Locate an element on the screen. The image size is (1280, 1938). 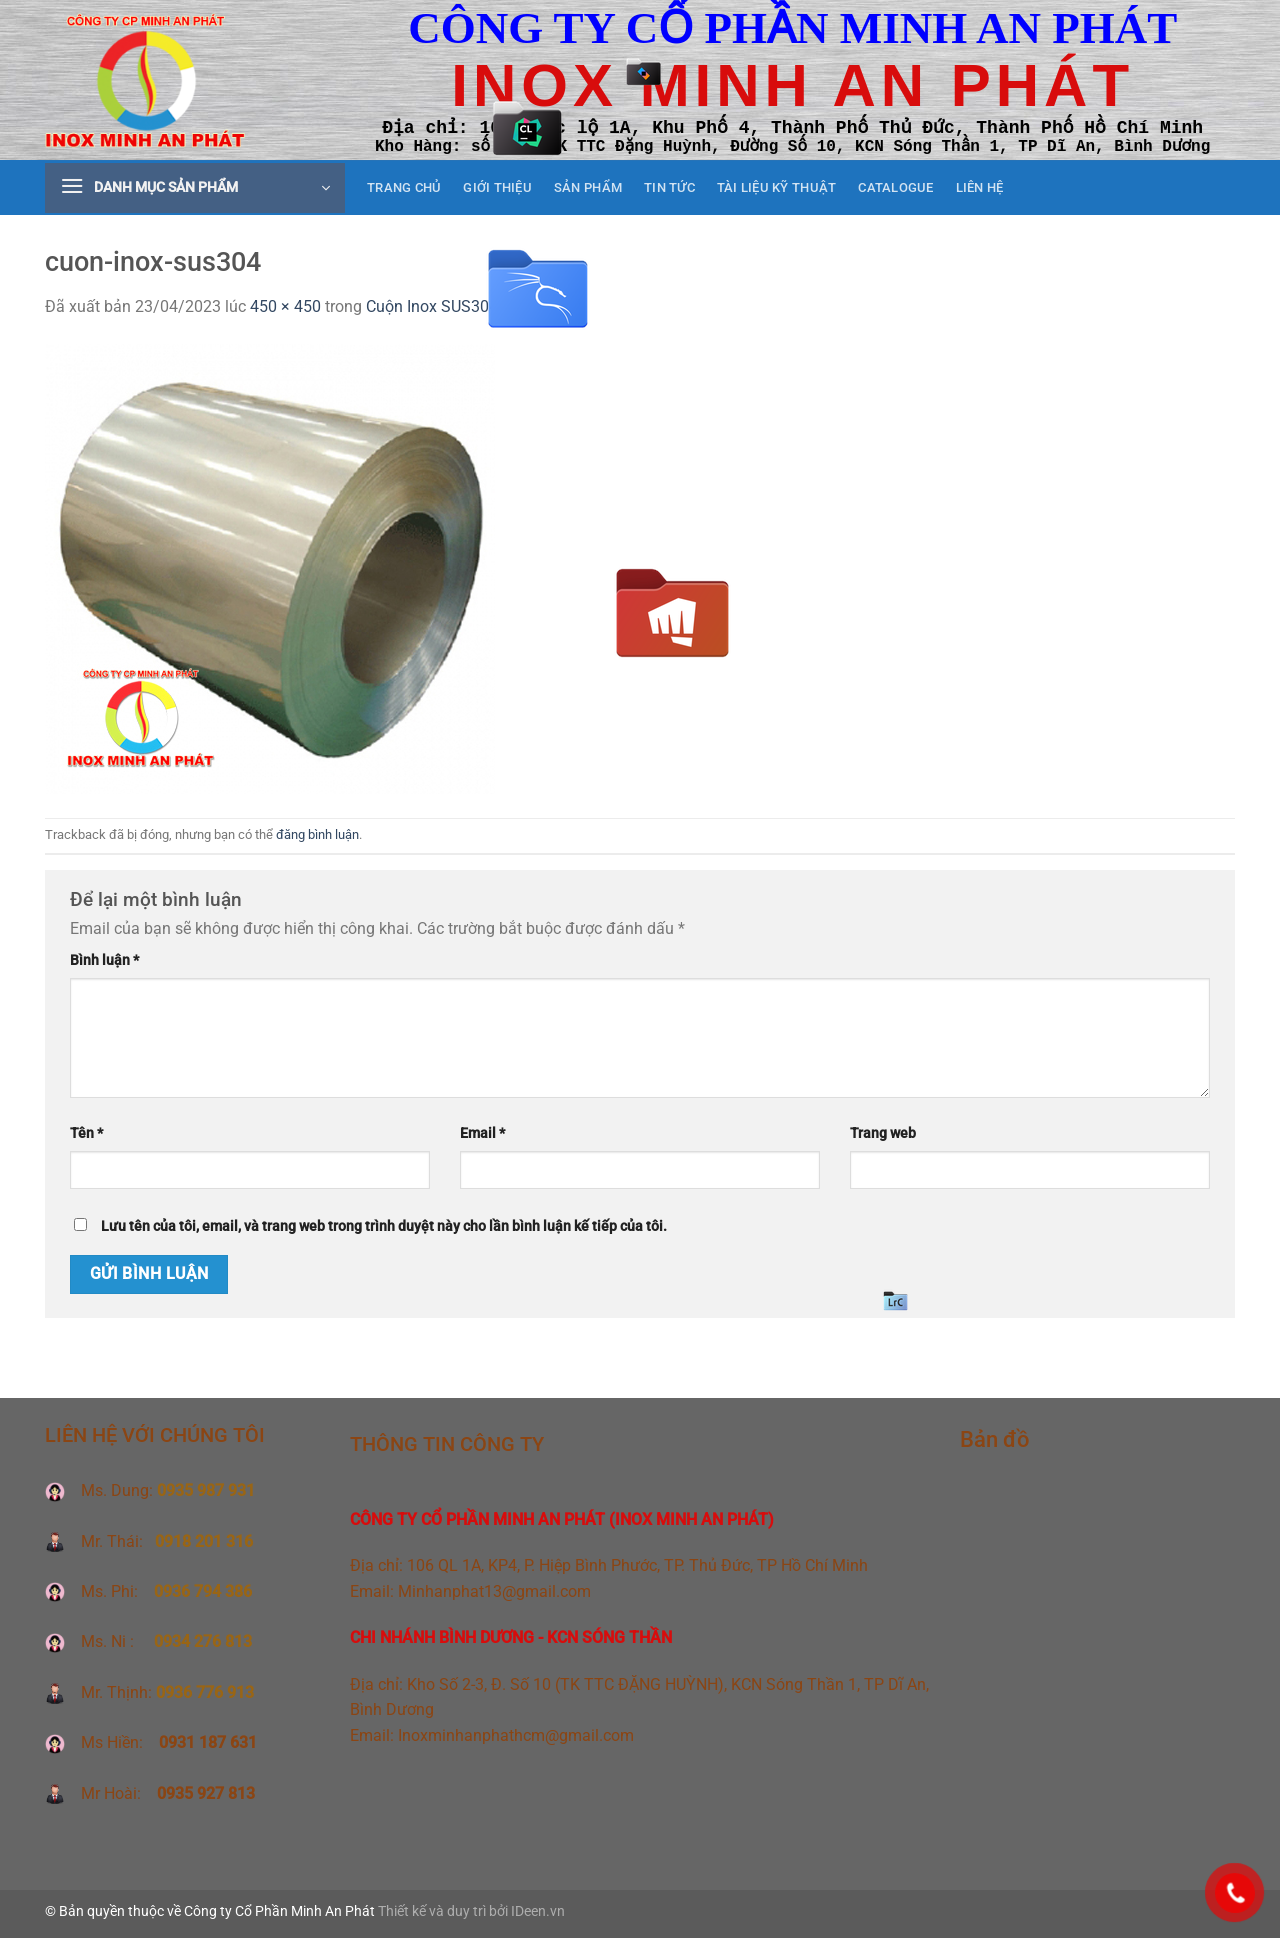
open CLion project folder is located at coordinates (527, 130).